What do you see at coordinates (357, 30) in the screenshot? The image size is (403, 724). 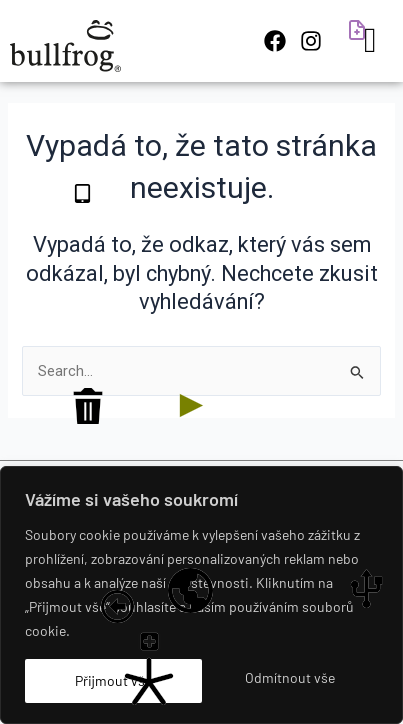 I see `create a new file` at bounding box center [357, 30].